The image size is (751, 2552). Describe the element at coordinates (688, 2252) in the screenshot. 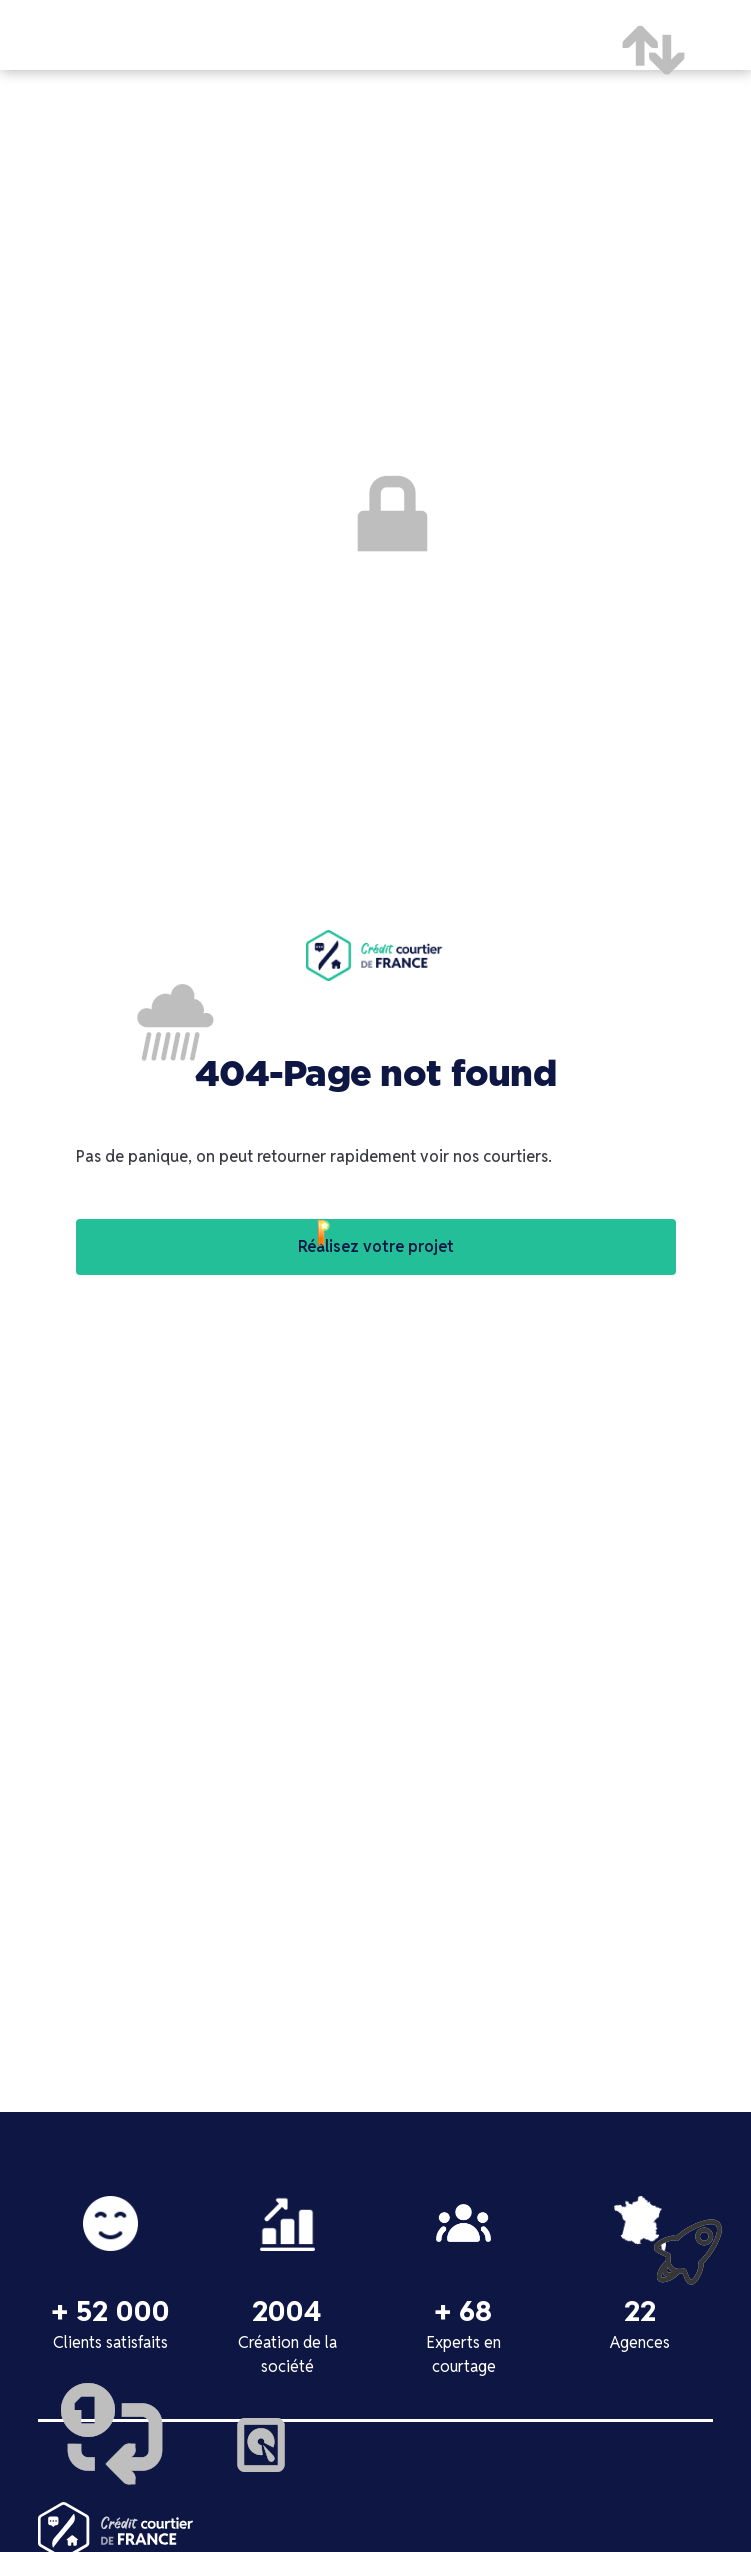

I see `launch applications or open app drawer` at that location.